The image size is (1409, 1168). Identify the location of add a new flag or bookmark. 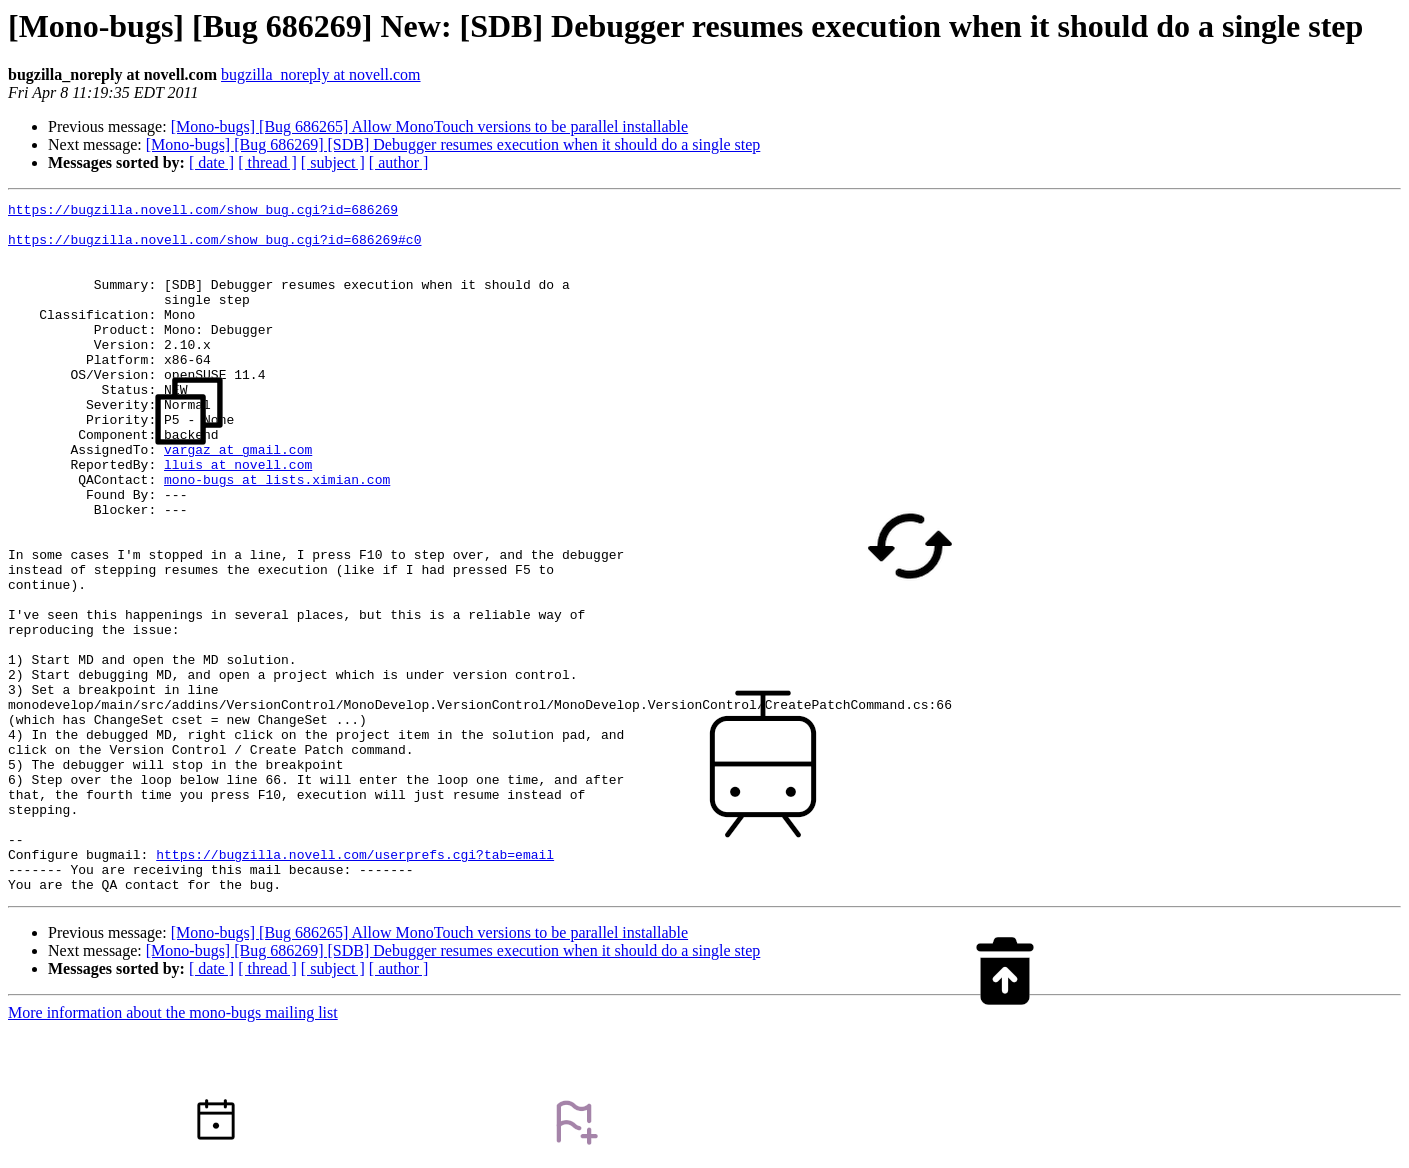
(574, 1121).